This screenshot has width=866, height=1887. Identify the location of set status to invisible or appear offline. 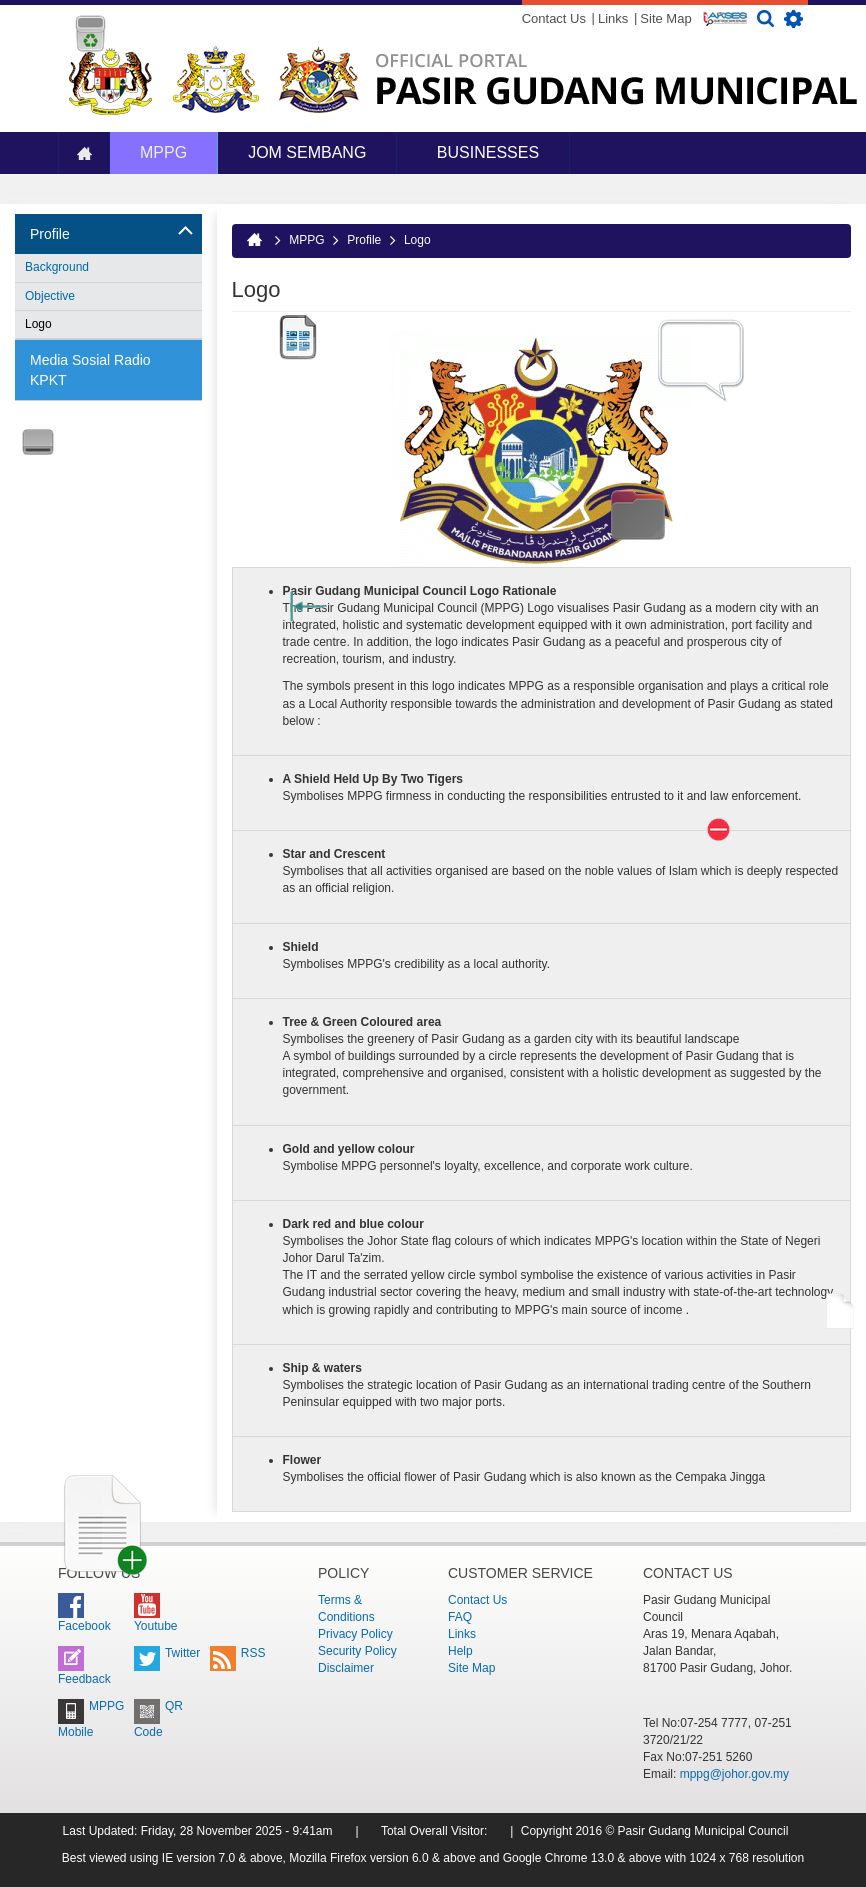
(701, 359).